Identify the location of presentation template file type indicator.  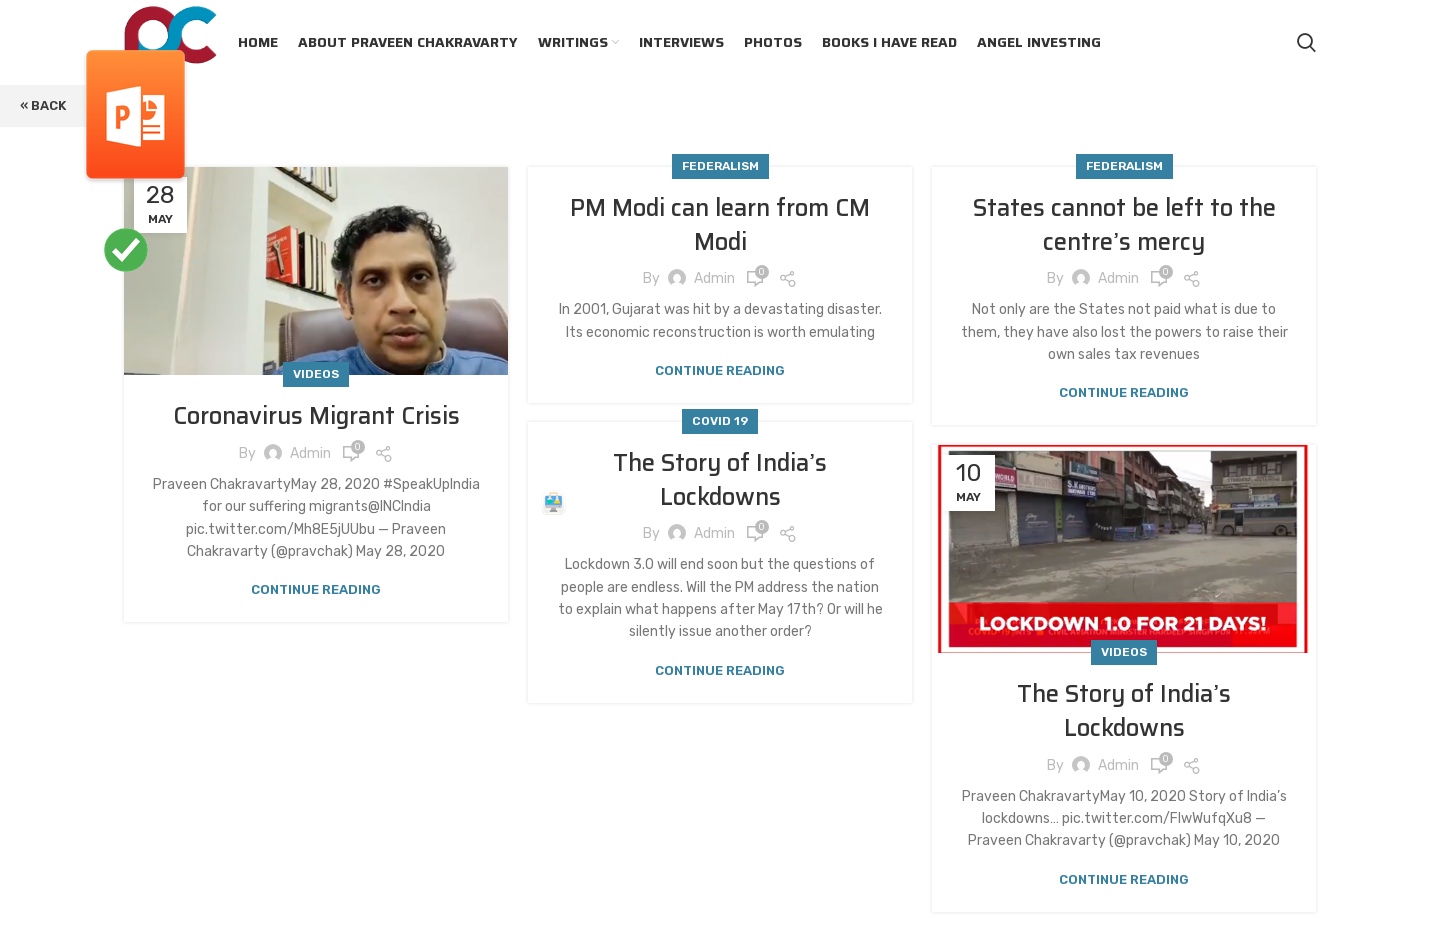
(135, 116).